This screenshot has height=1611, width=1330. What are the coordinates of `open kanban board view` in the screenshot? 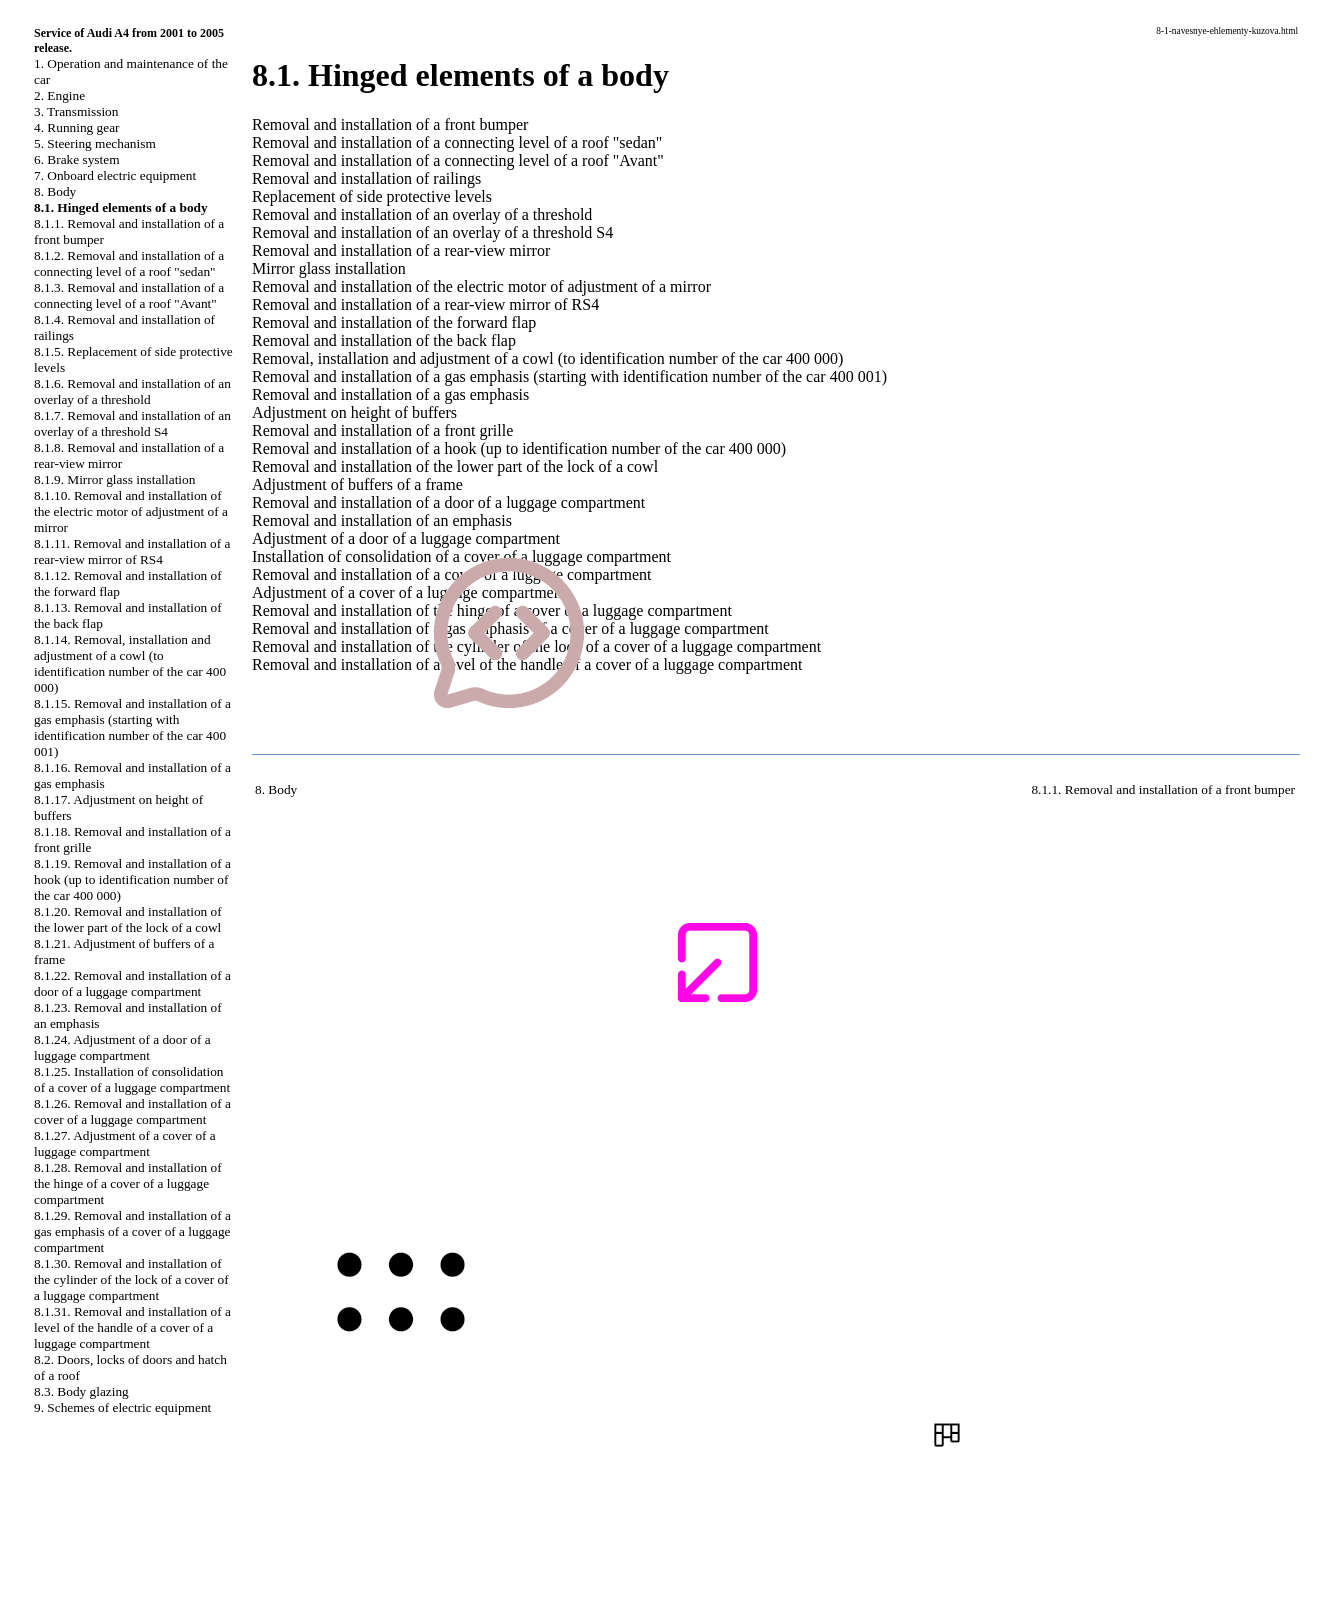 It's located at (947, 1434).